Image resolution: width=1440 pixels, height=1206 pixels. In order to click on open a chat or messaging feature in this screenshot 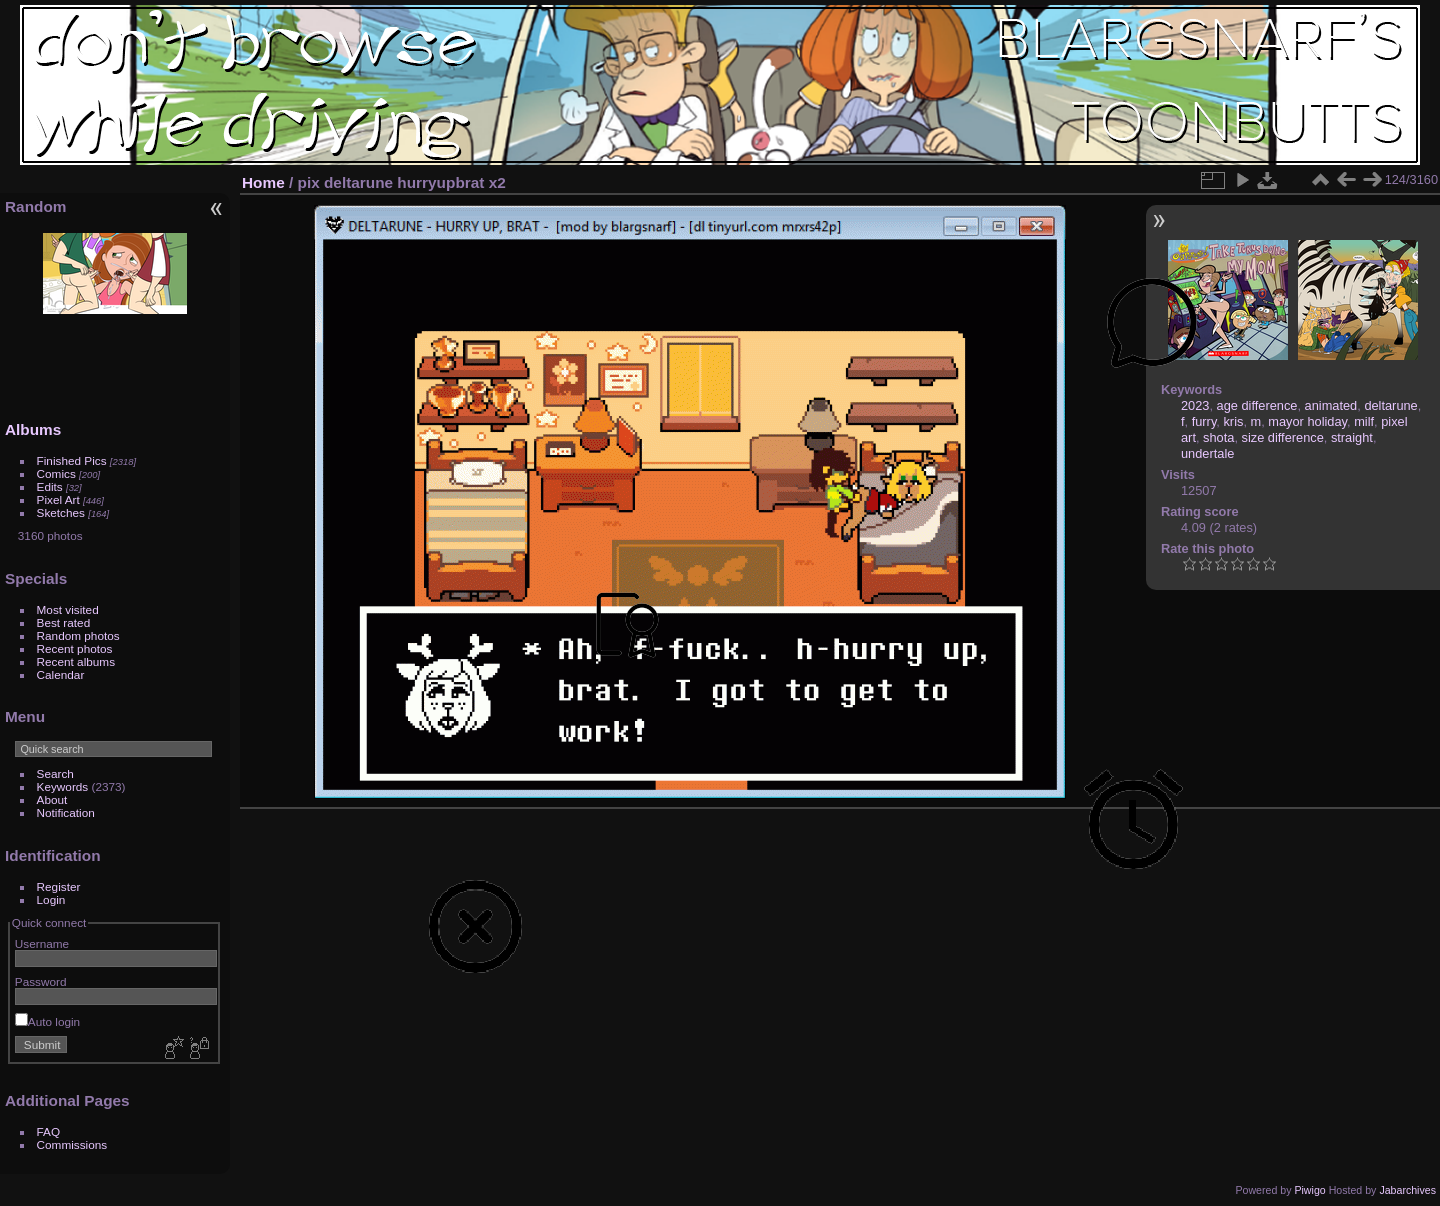, I will do `click(1152, 323)`.